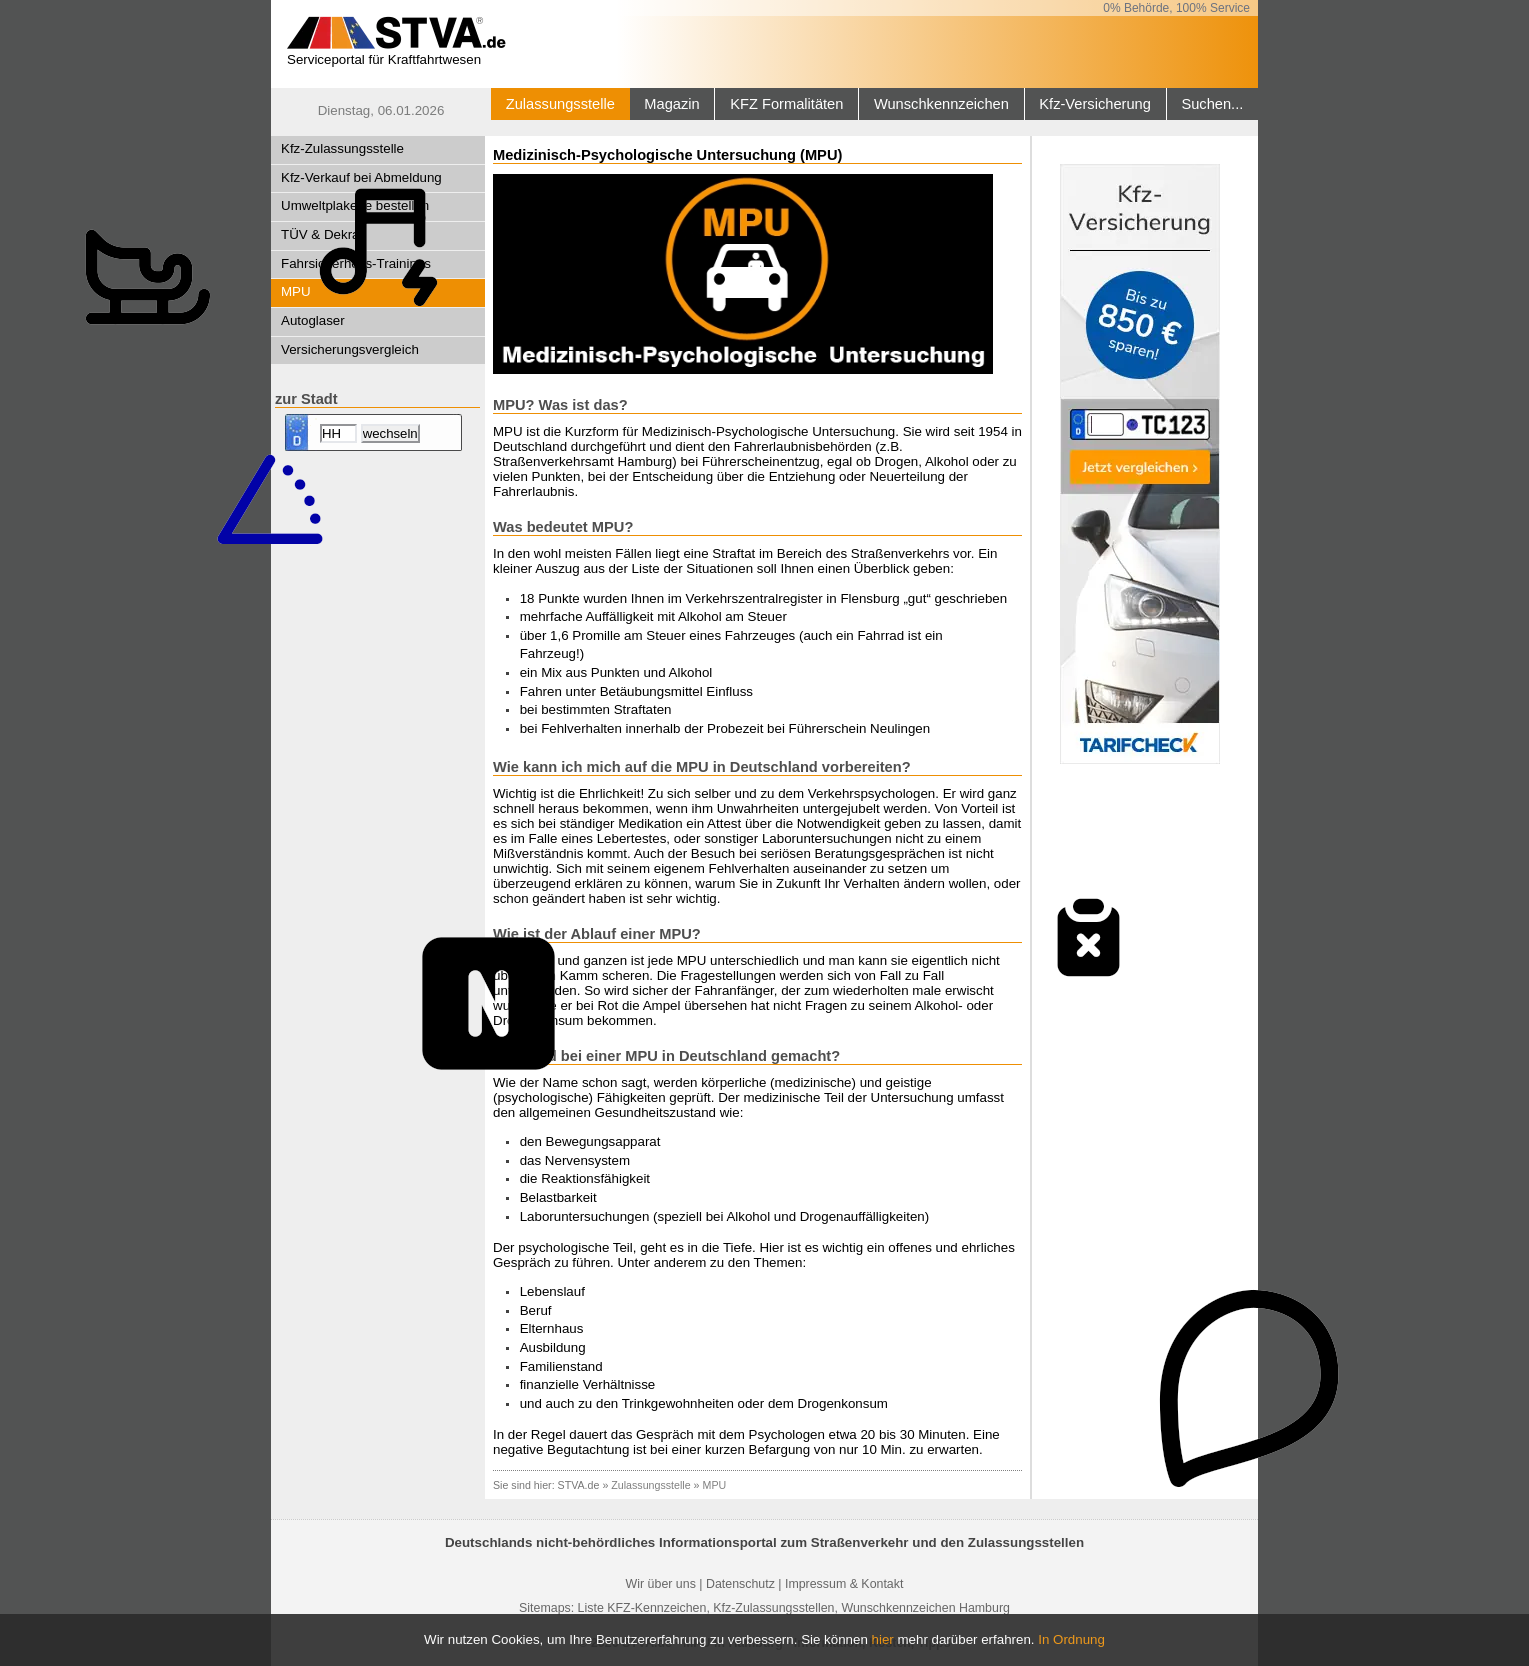  Describe the element at coordinates (1249, 1388) in the screenshot. I see `open the Storytel audiobook app` at that location.